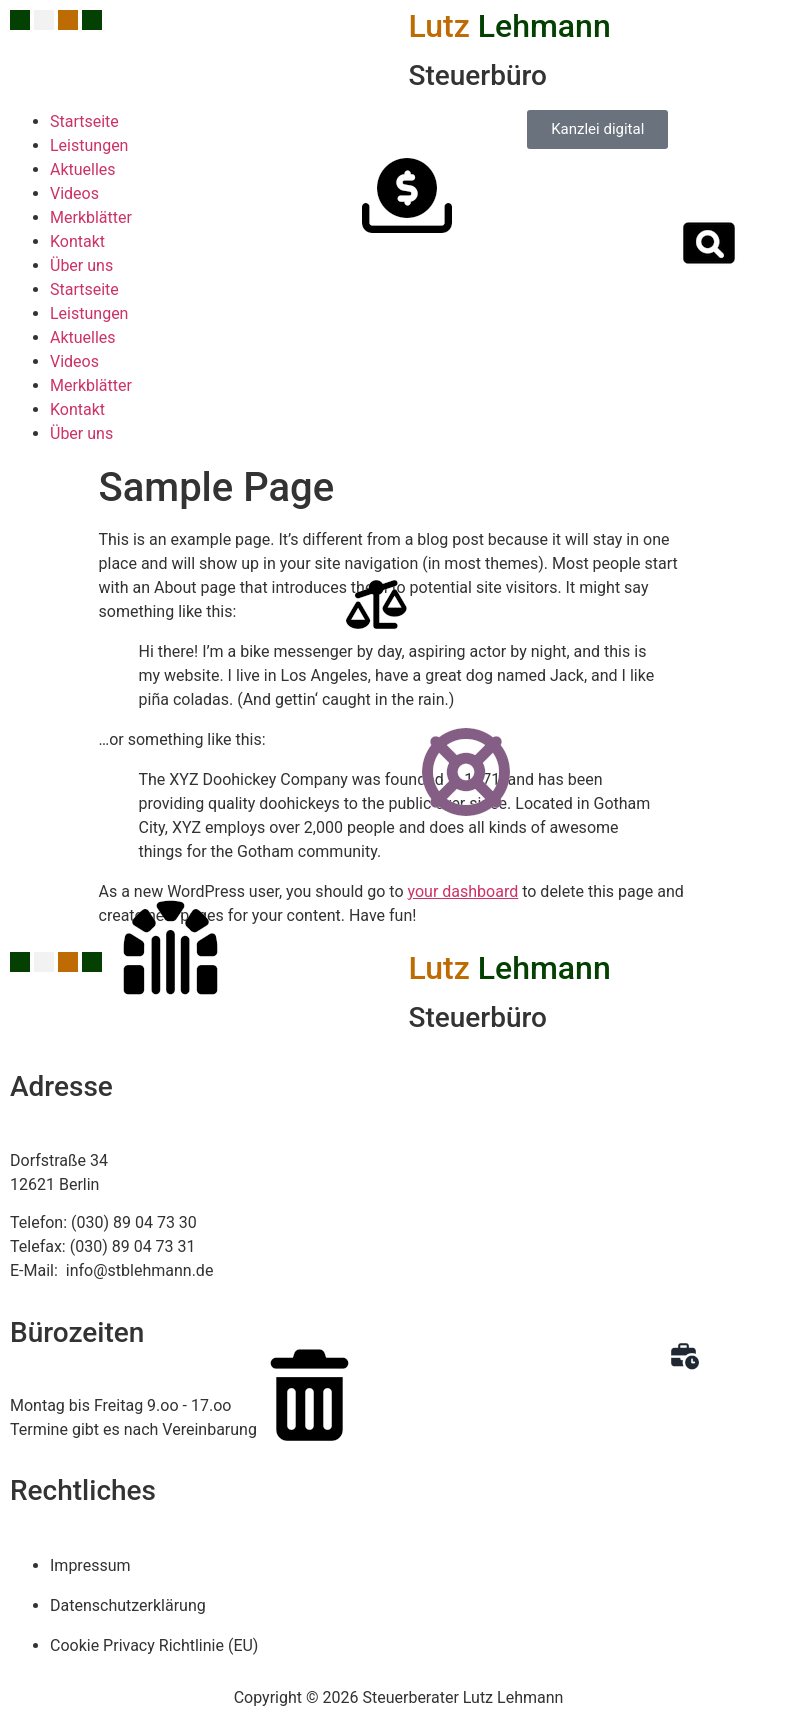 The height and width of the screenshot is (1735, 797). What do you see at coordinates (309, 1396) in the screenshot?
I see `delete selected item` at bounding box center [309, 1396].